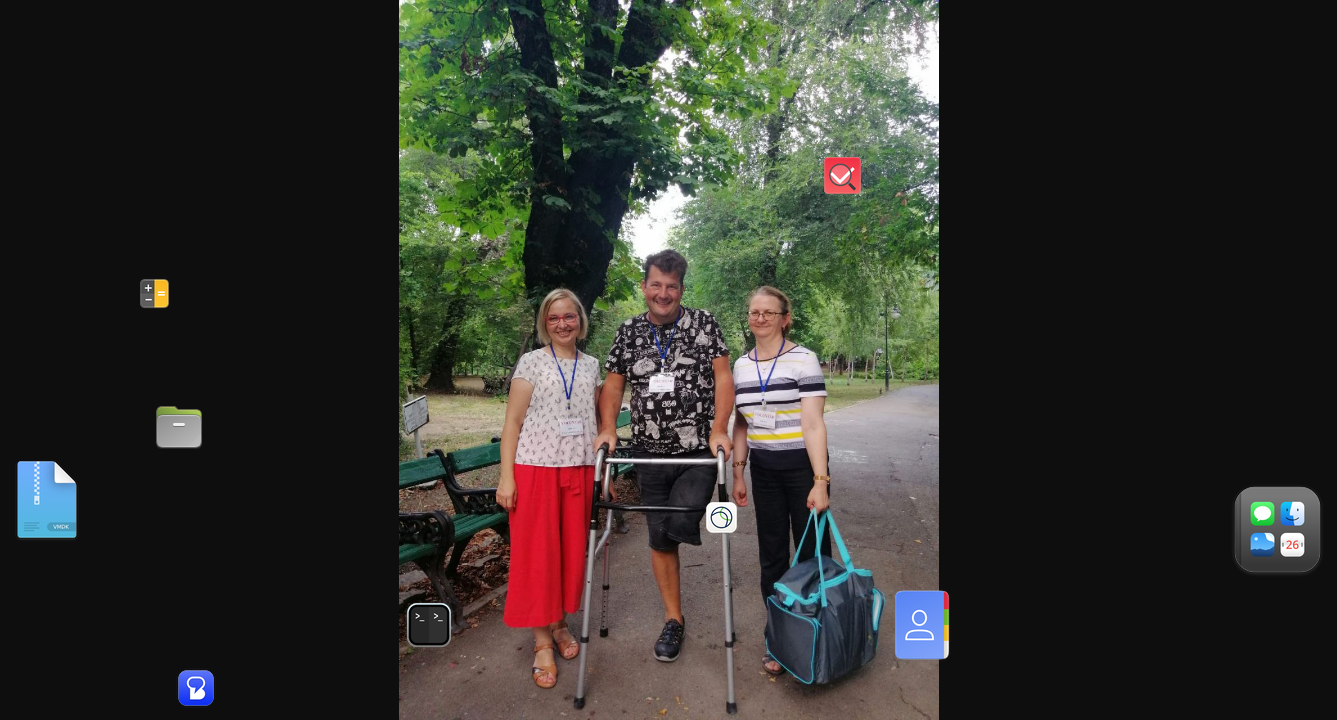 The width and height of the screenshot is (1337, 720). What do you see at coordinates (1277, 529) in the screenshot?
I see `preview and browse installed app icons` at bounding box center [1277, 529].